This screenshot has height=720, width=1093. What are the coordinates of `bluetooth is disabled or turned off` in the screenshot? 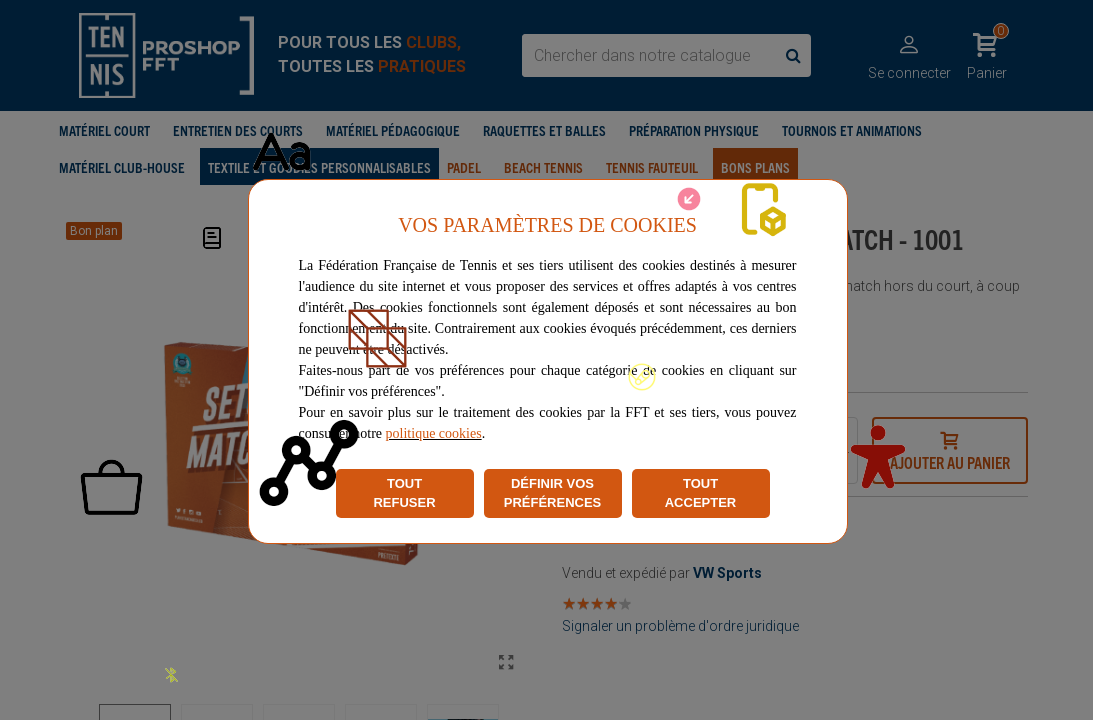 It's located at (171, 675).